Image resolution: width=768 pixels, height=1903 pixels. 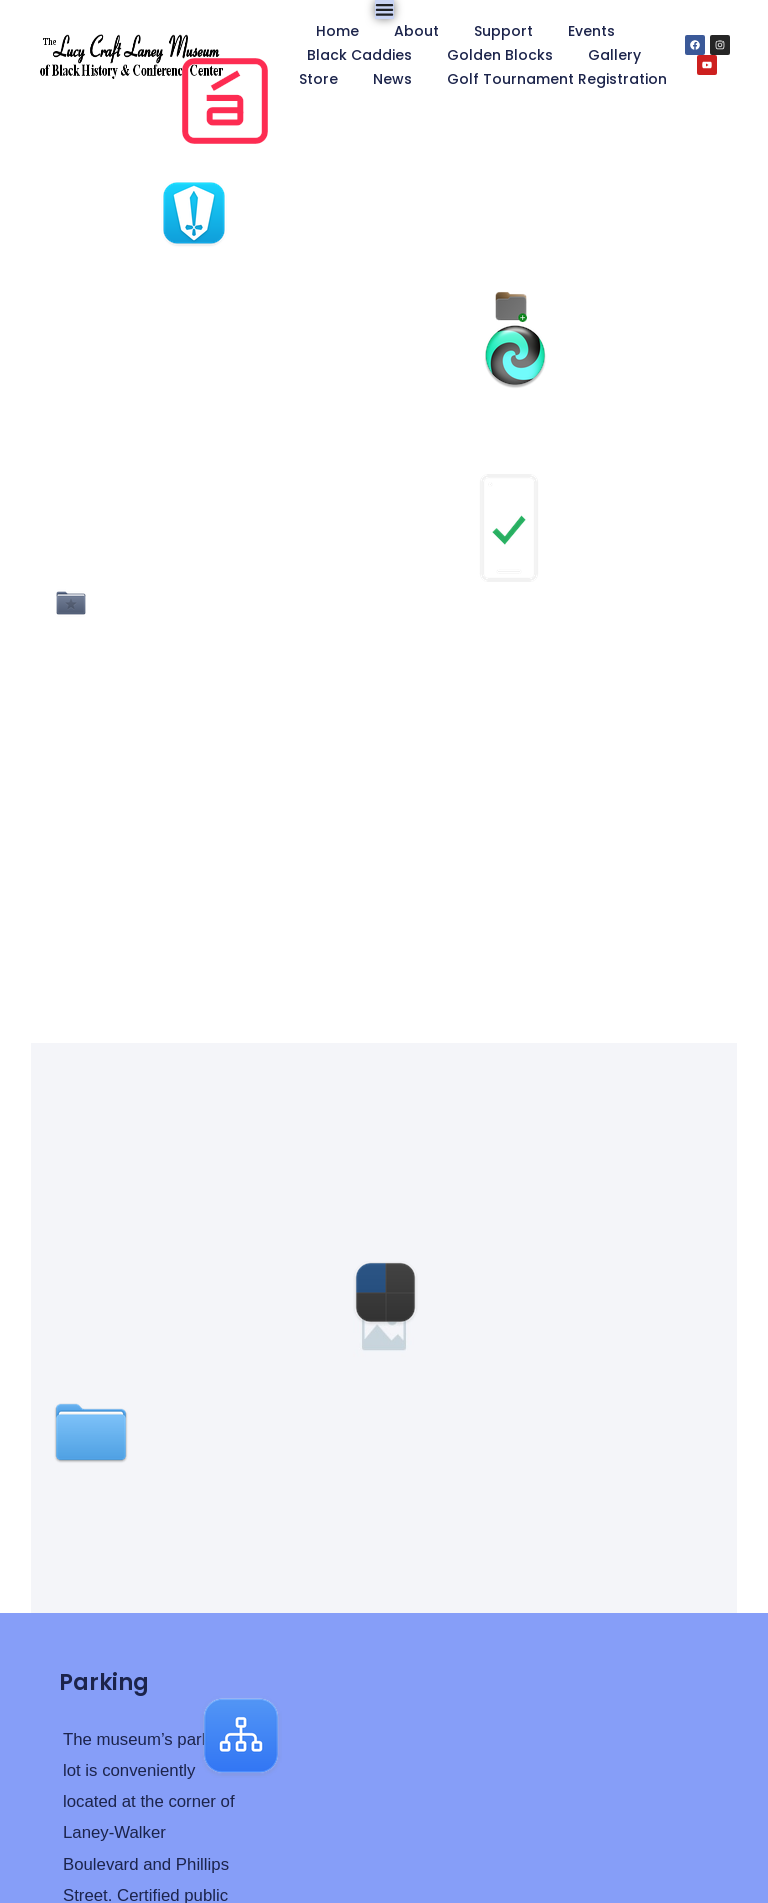 I want to click on disk erasing or secure wipe in progress, so click(x=515, y=355).